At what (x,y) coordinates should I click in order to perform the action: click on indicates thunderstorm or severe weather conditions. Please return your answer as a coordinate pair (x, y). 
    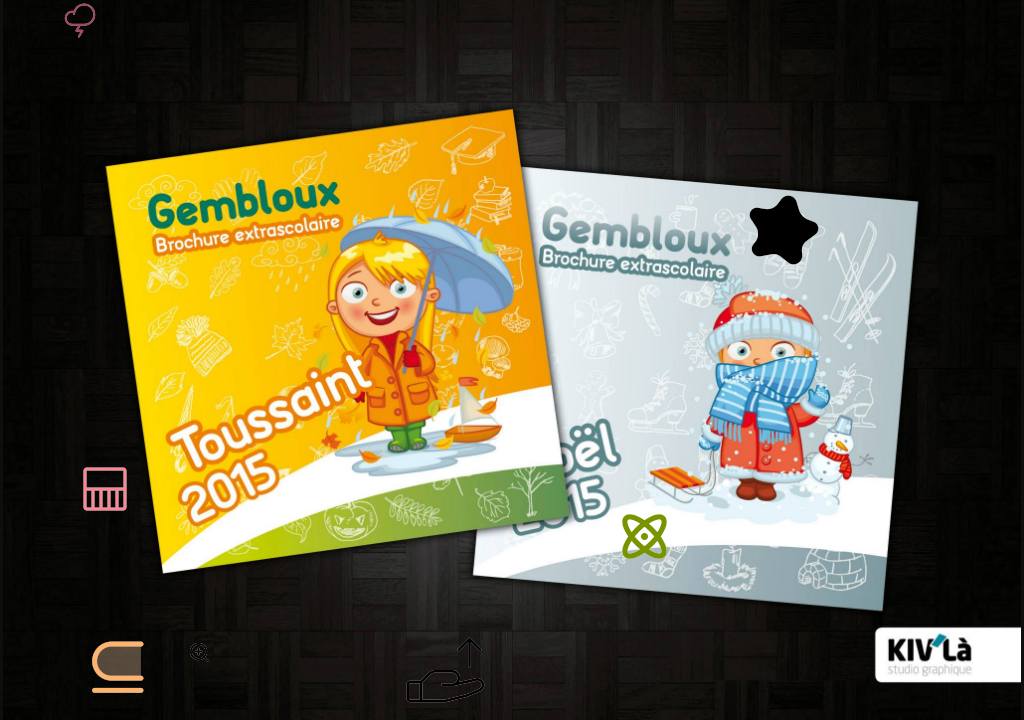
    Looking at the image, I should click on (80, 20).